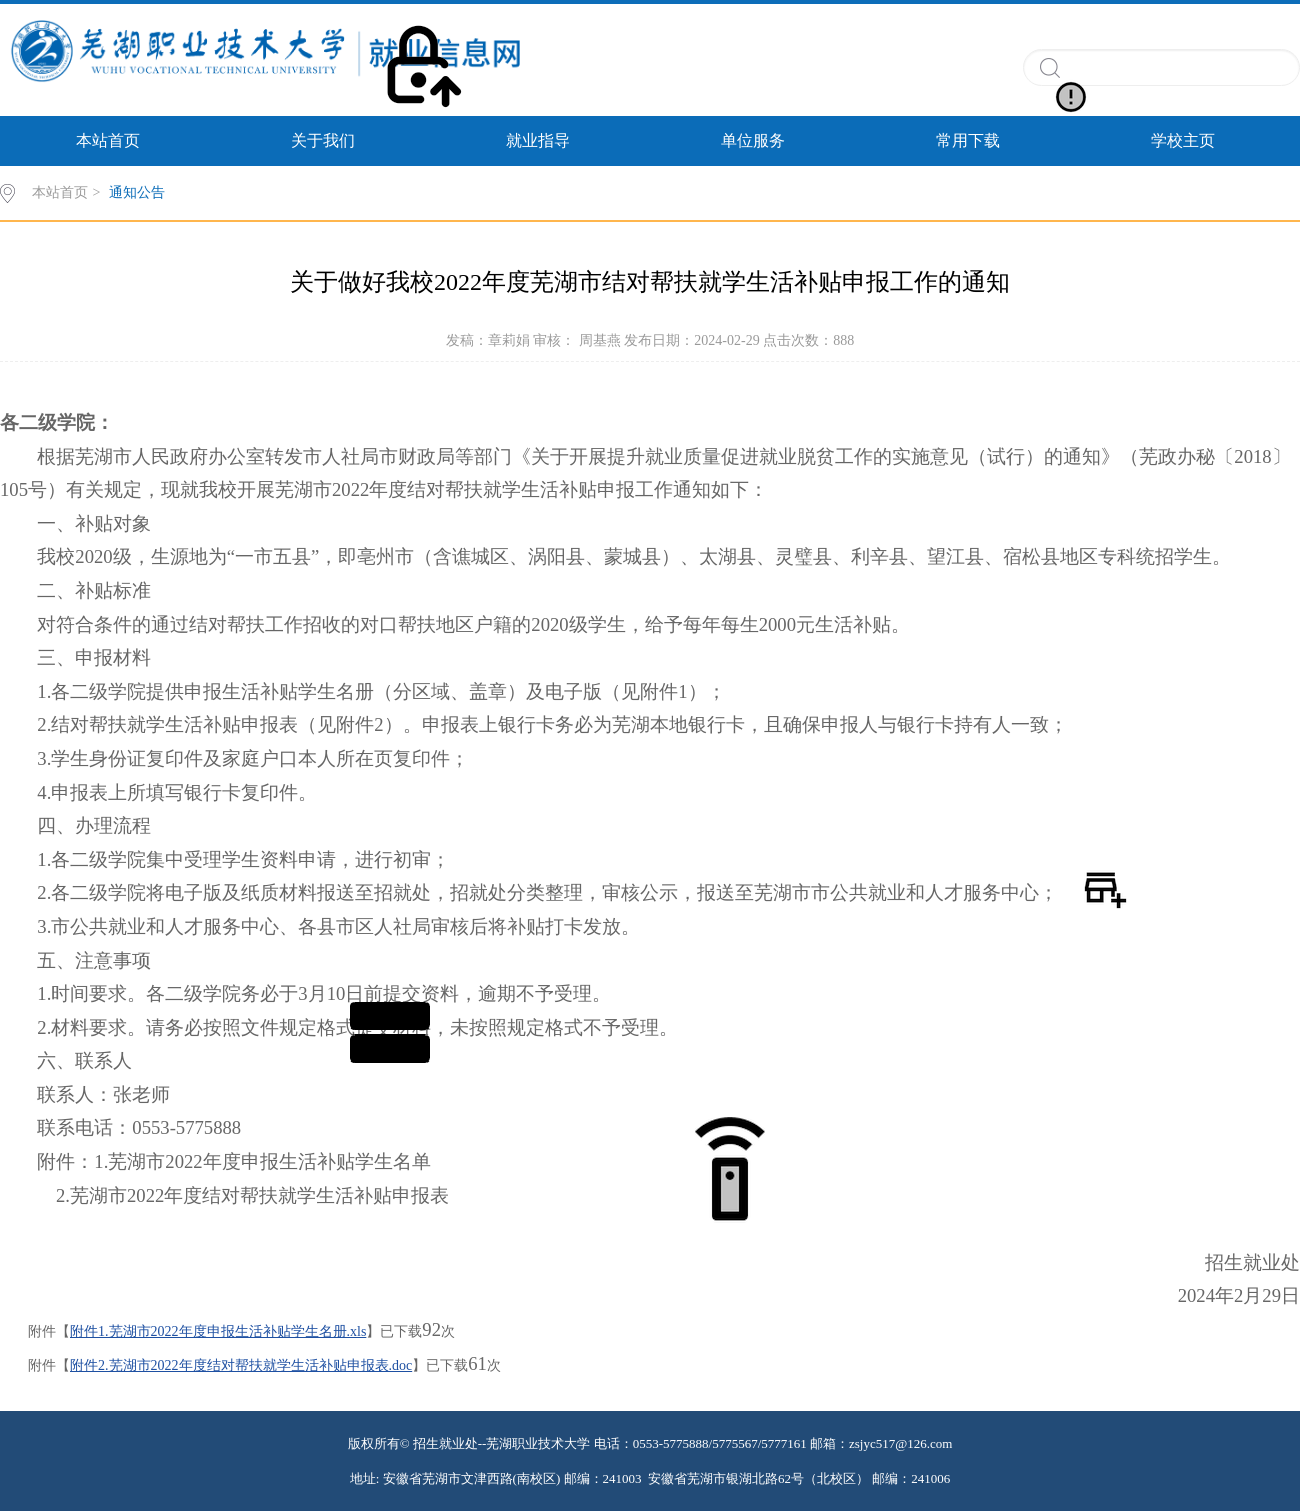 Image resolution: width=1300 pixels, height=1511 pixels. What do you see at coordinates (730, 1171) in the screenshot?
I see `access remote control settings` at bounding box center [730, 1171].